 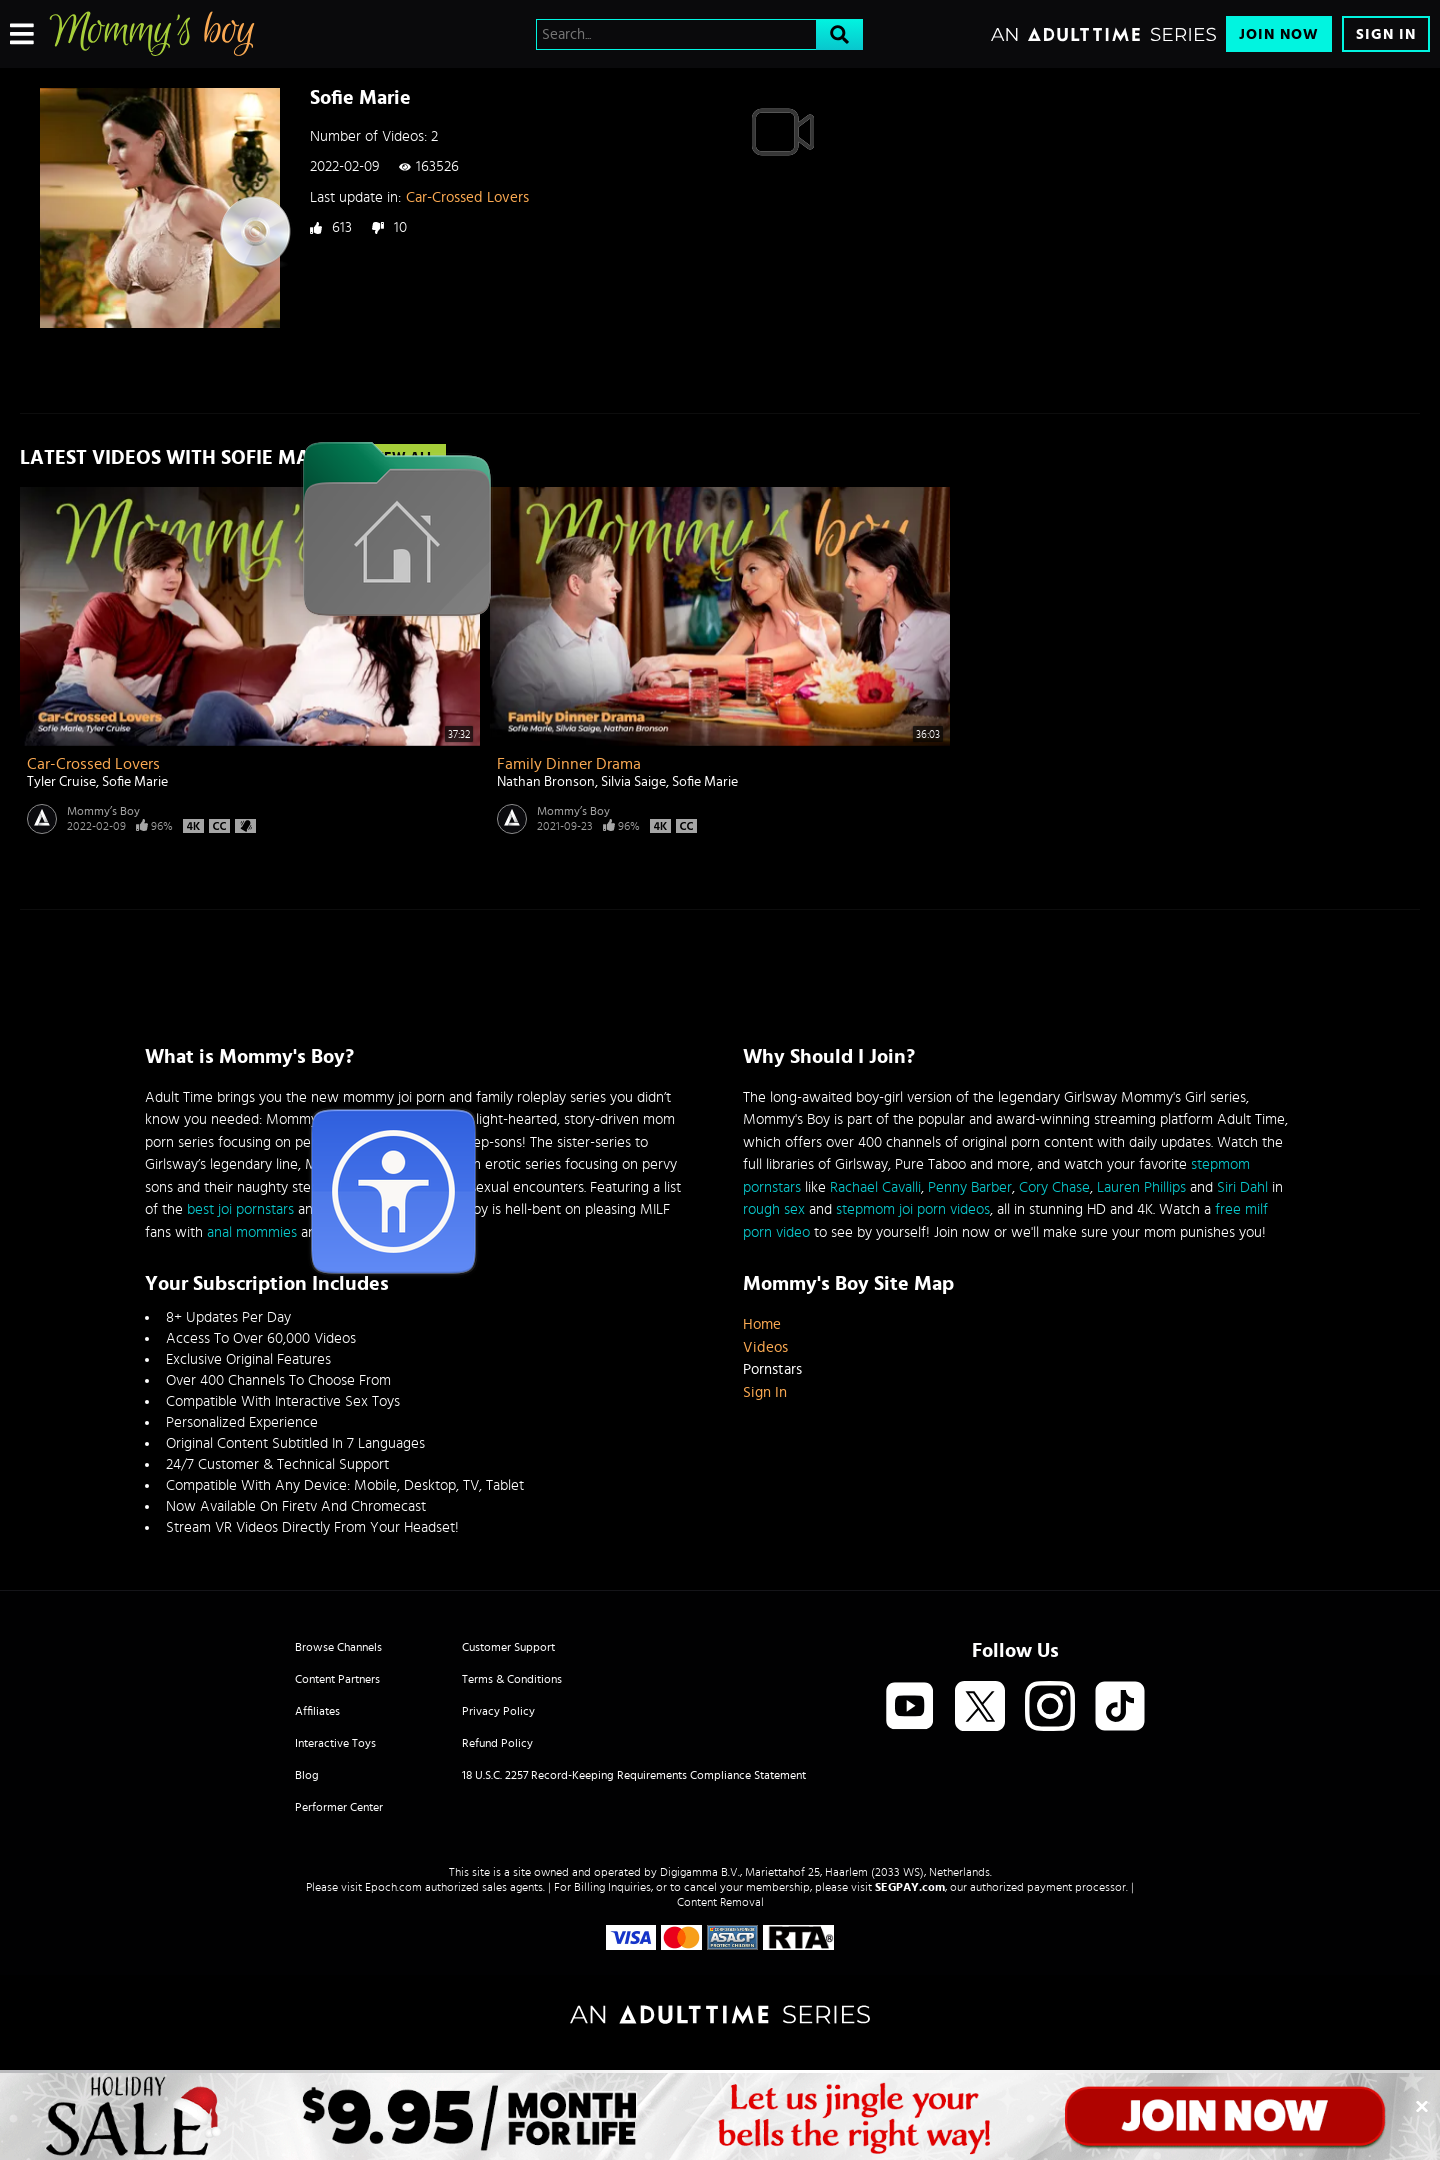 What do you see at coordinates (397, 529) in the screenshot?
I see `access your home folder` at bounding box center [397, 529].